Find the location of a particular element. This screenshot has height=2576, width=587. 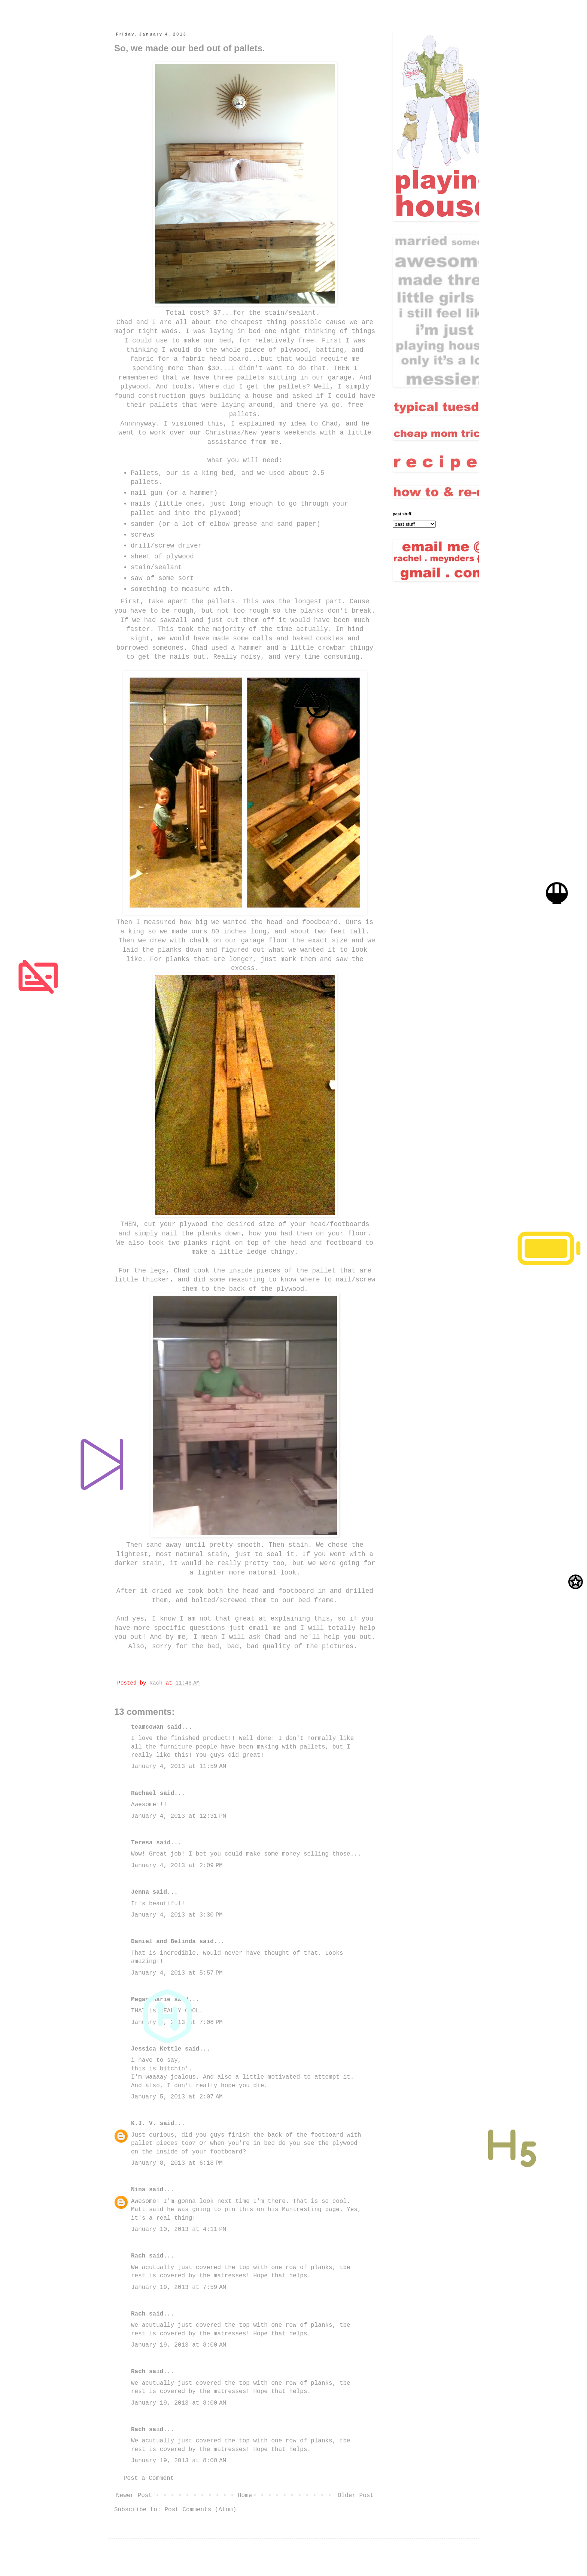

disable subtitles or closed captions is located at coordinates (38, 977).